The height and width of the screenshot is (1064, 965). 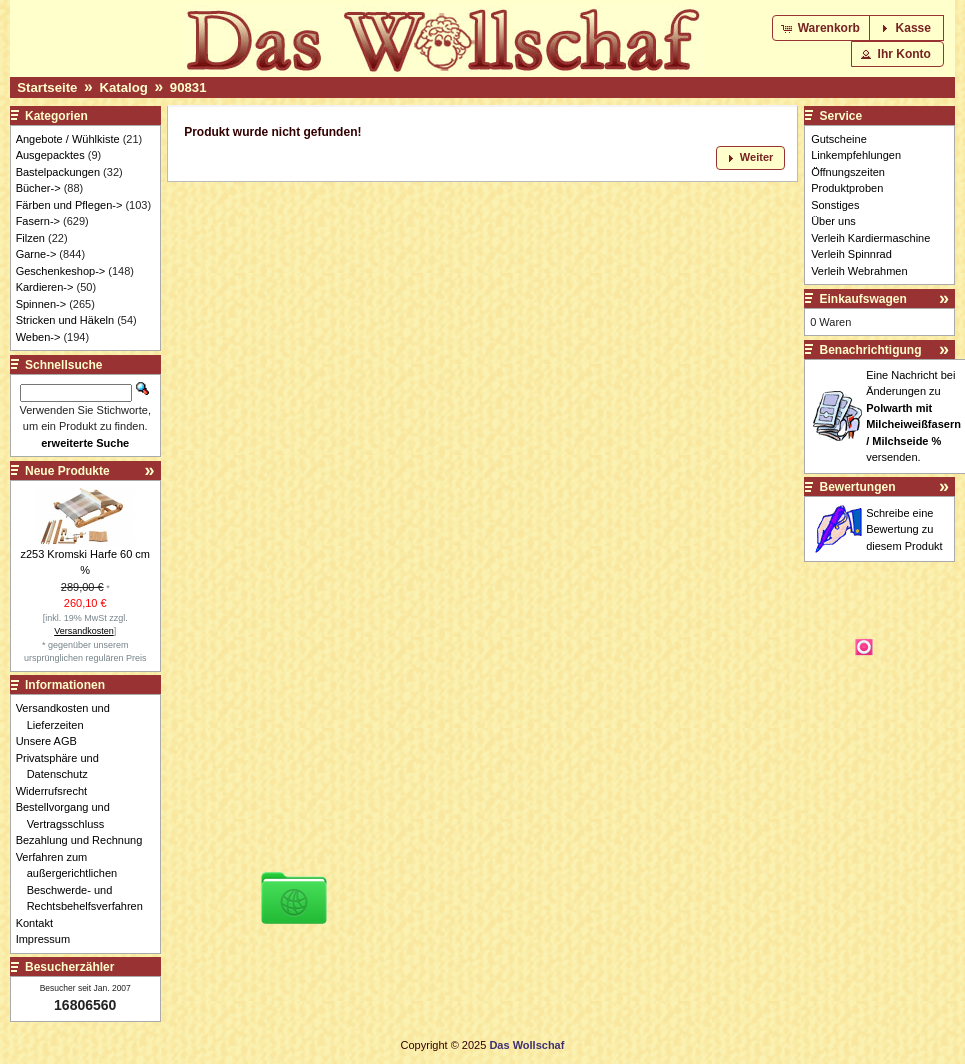 What do you see at coordinates (294, 898) in the screenshot?
I see `folder containing html web files` at bounding box center [294, 898].